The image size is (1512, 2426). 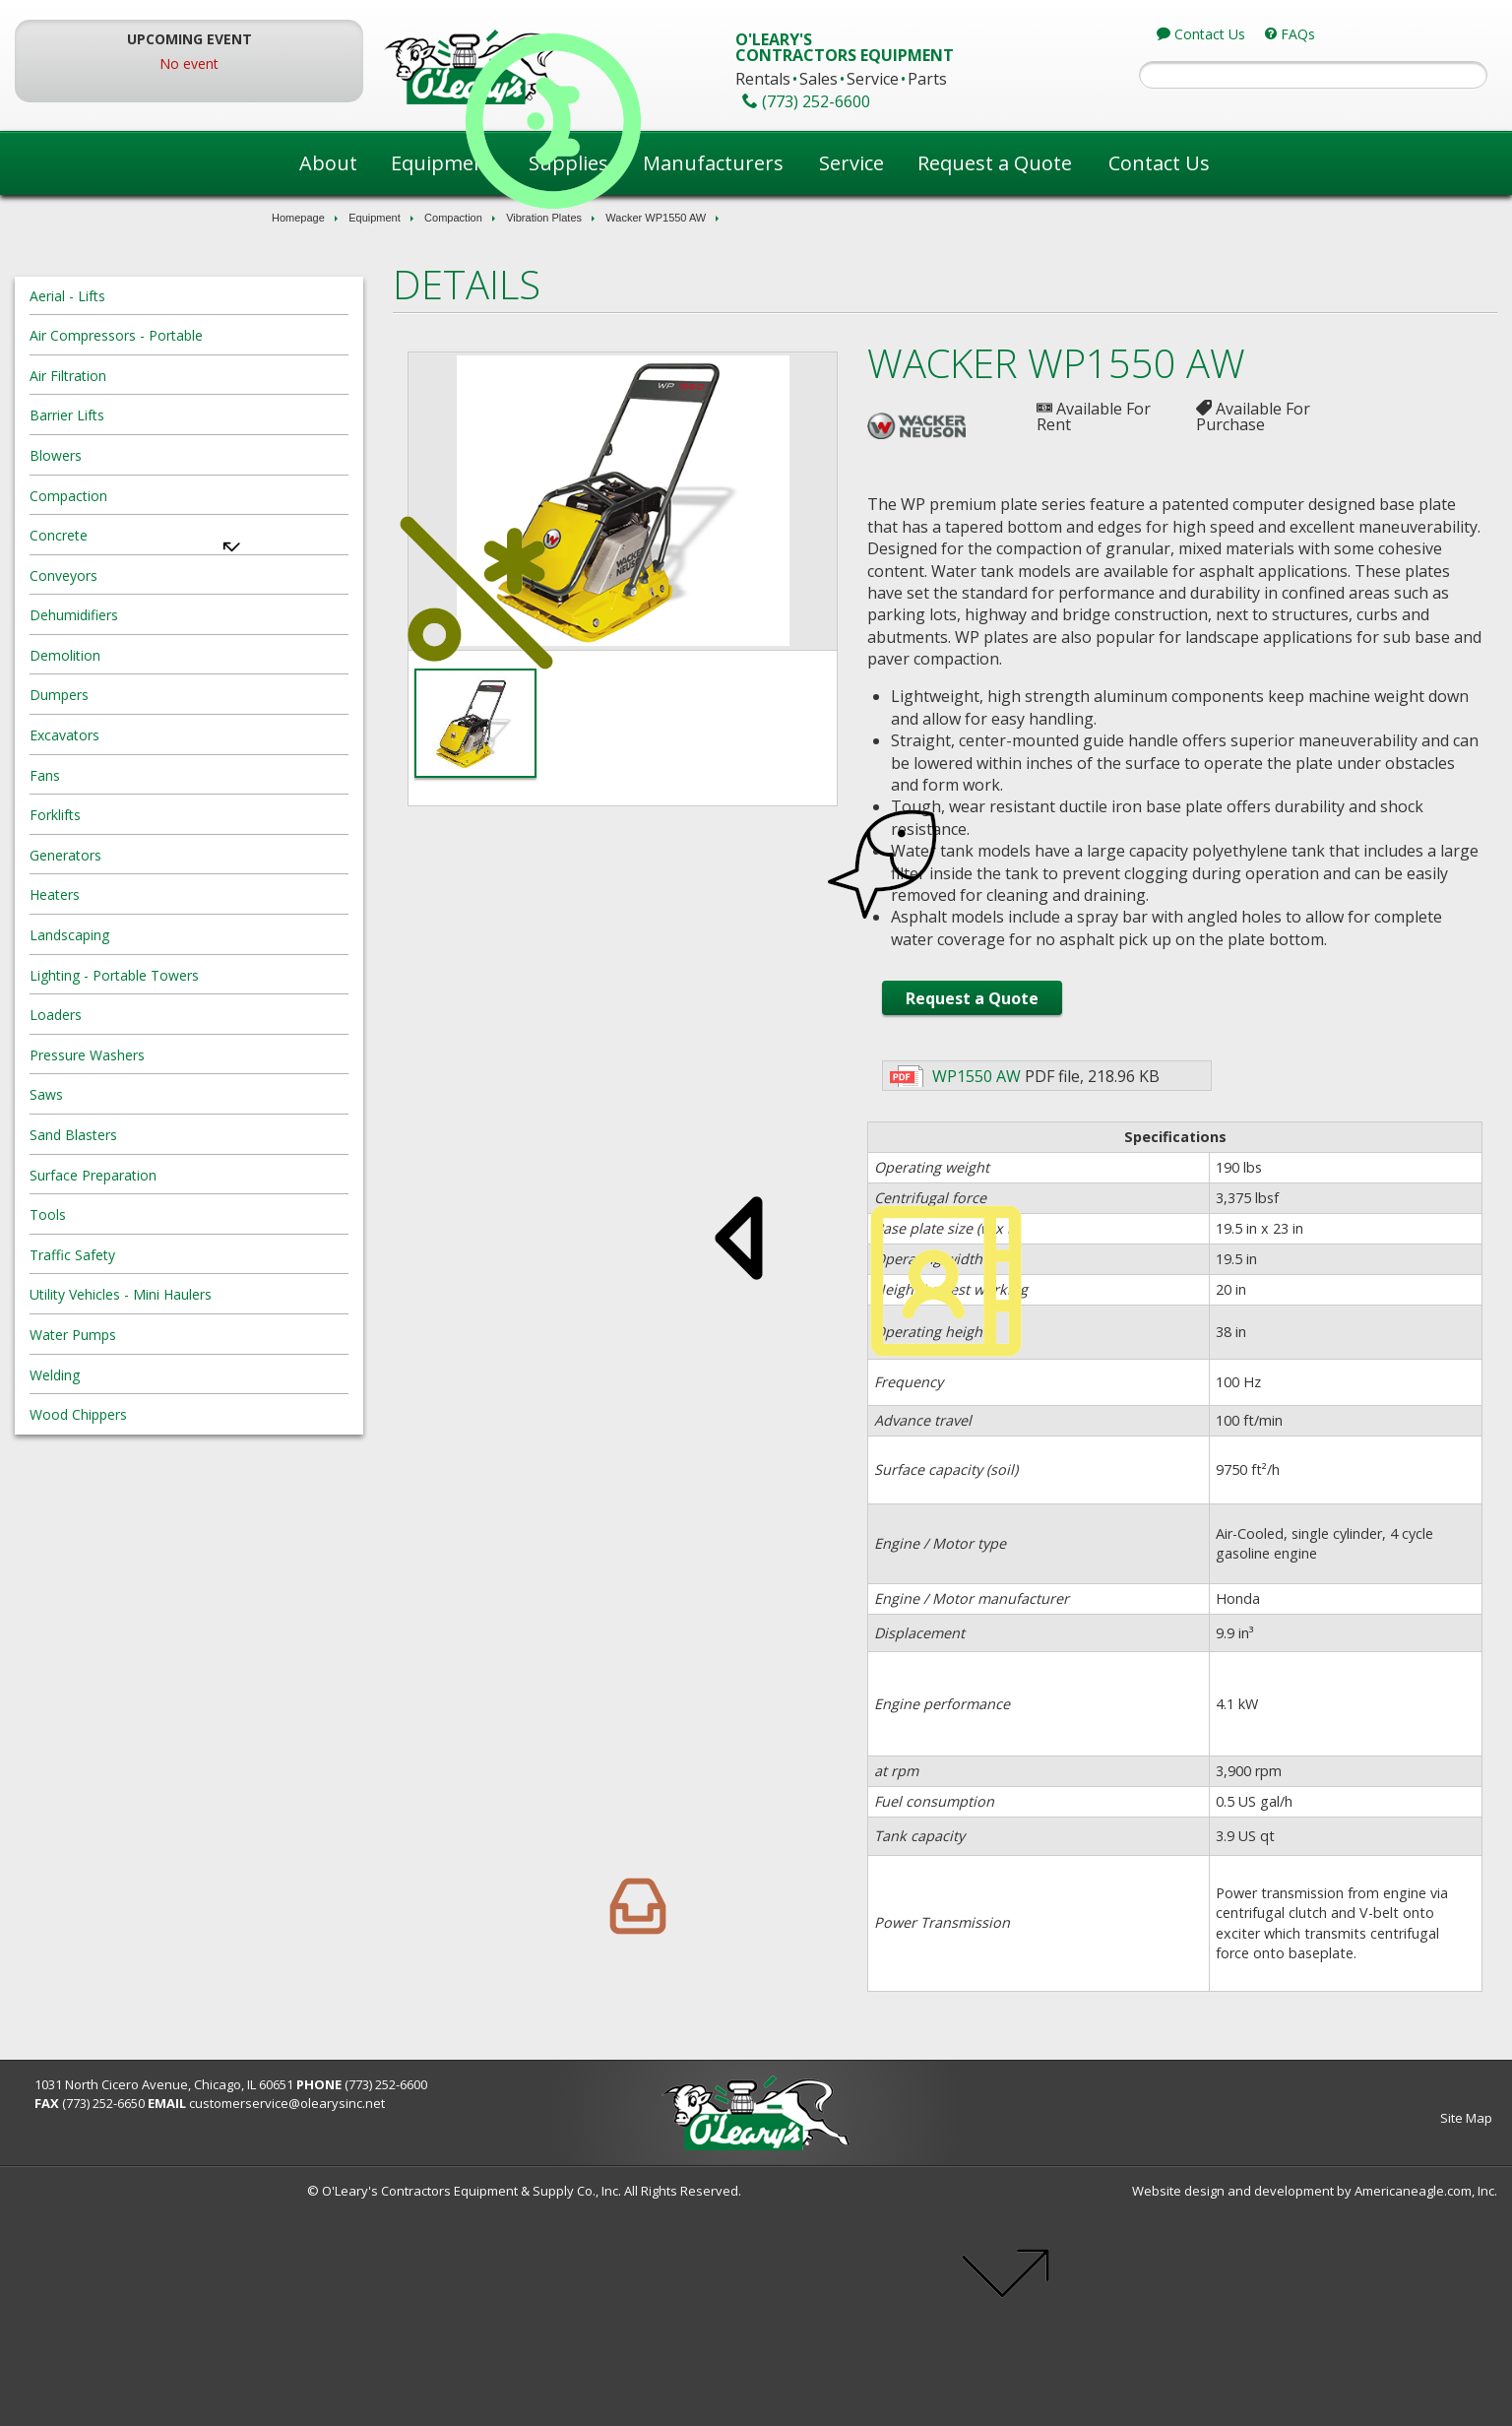 What do you see at coordinates (553, 121) in the screenshot?
I see `mantine UI library logo` at bounding box center [553, 121].